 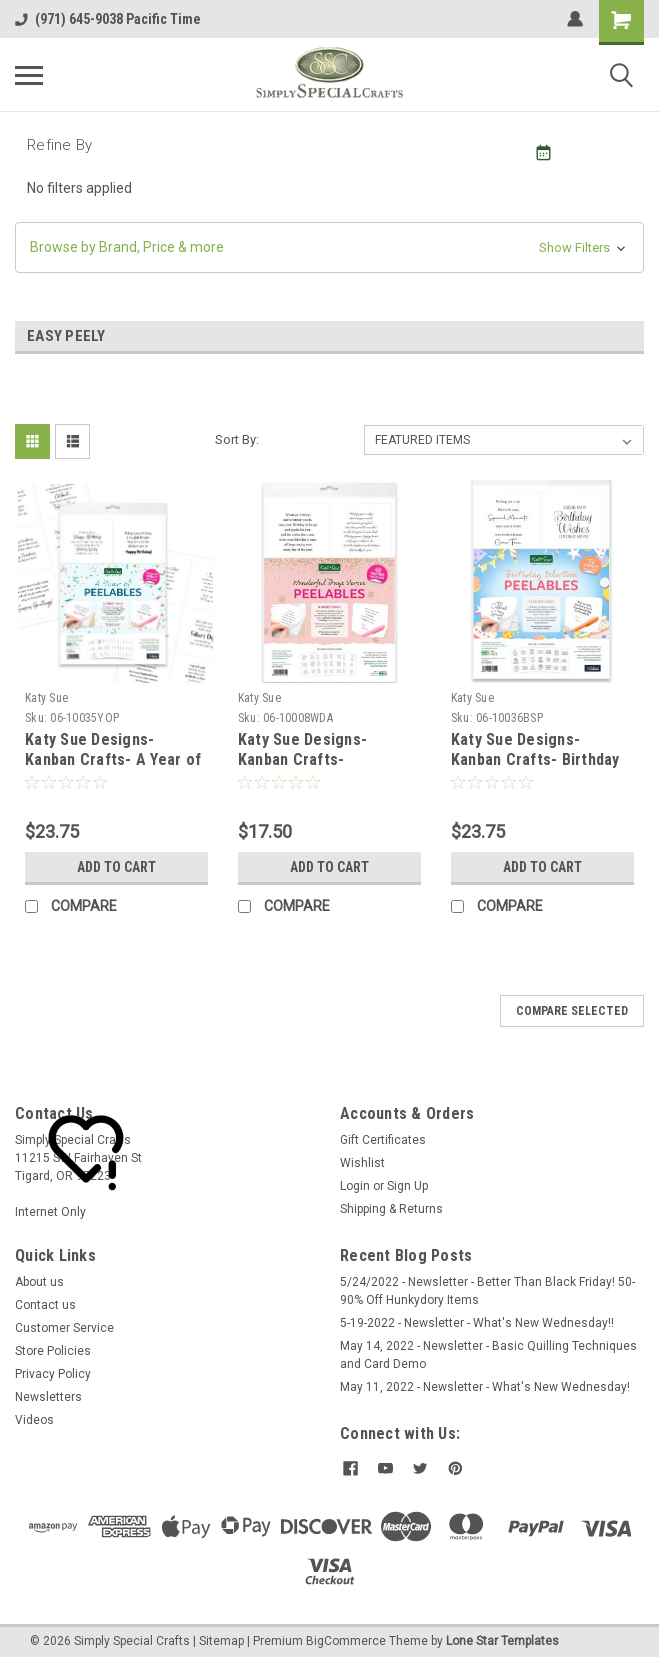 I want to click on indicates an issue with a liked or favorited item, so click(x=86, y=1149).